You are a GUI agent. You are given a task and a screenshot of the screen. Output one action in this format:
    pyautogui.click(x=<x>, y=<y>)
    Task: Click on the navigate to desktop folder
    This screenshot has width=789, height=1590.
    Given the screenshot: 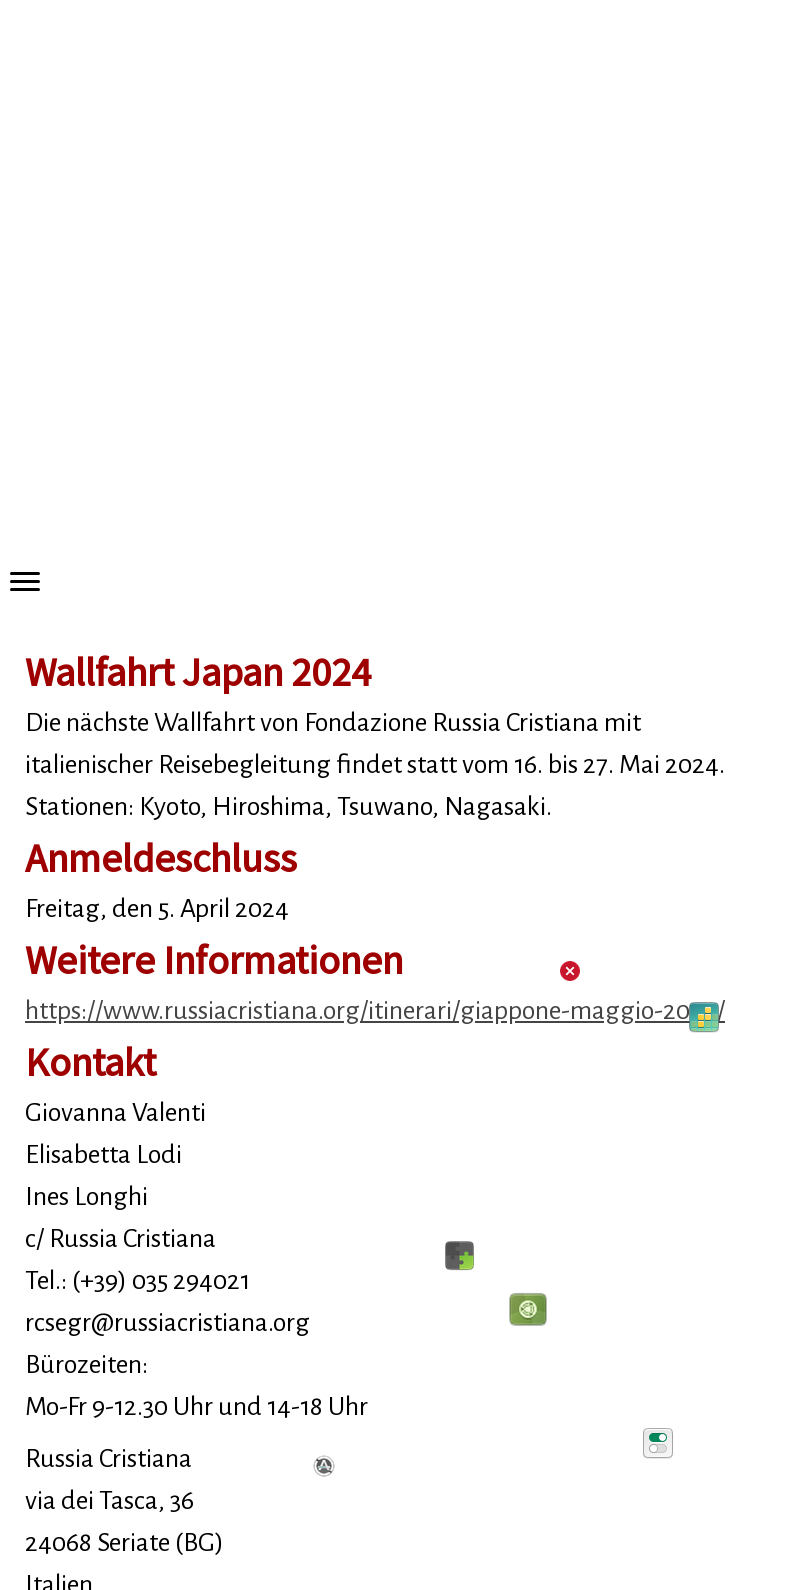 What is the action you would take?
    pyautogui.click(x=528, y=1308)
    